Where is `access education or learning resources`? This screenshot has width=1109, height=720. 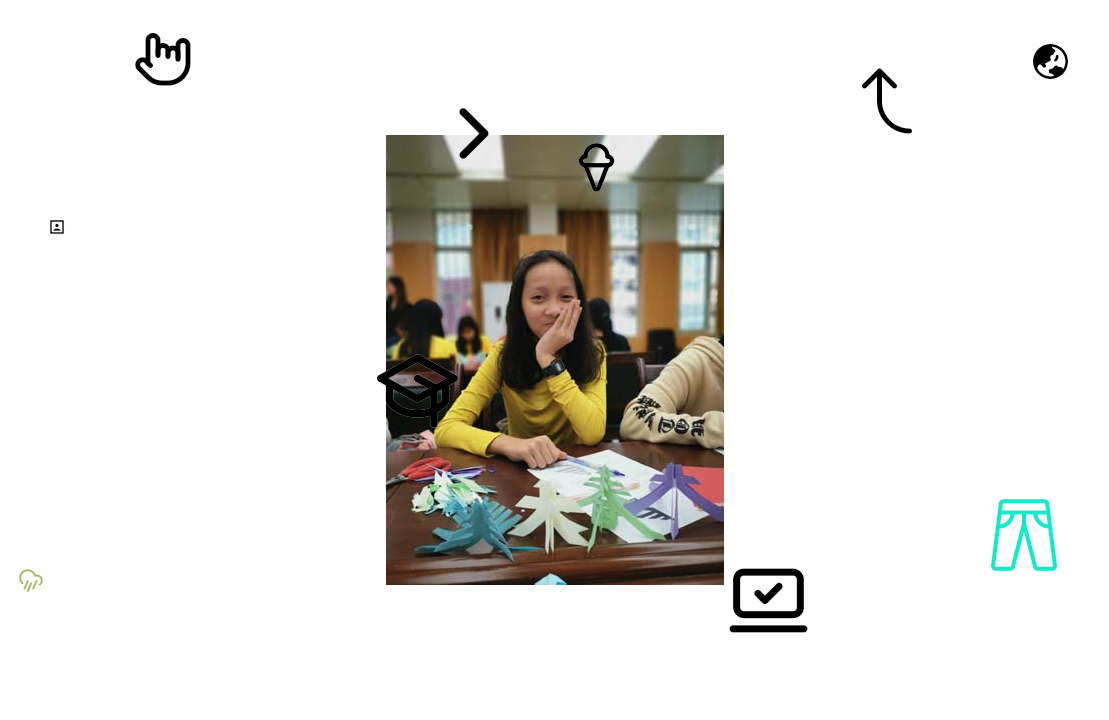 access education or learning resources is located at coordinates (417, 388).